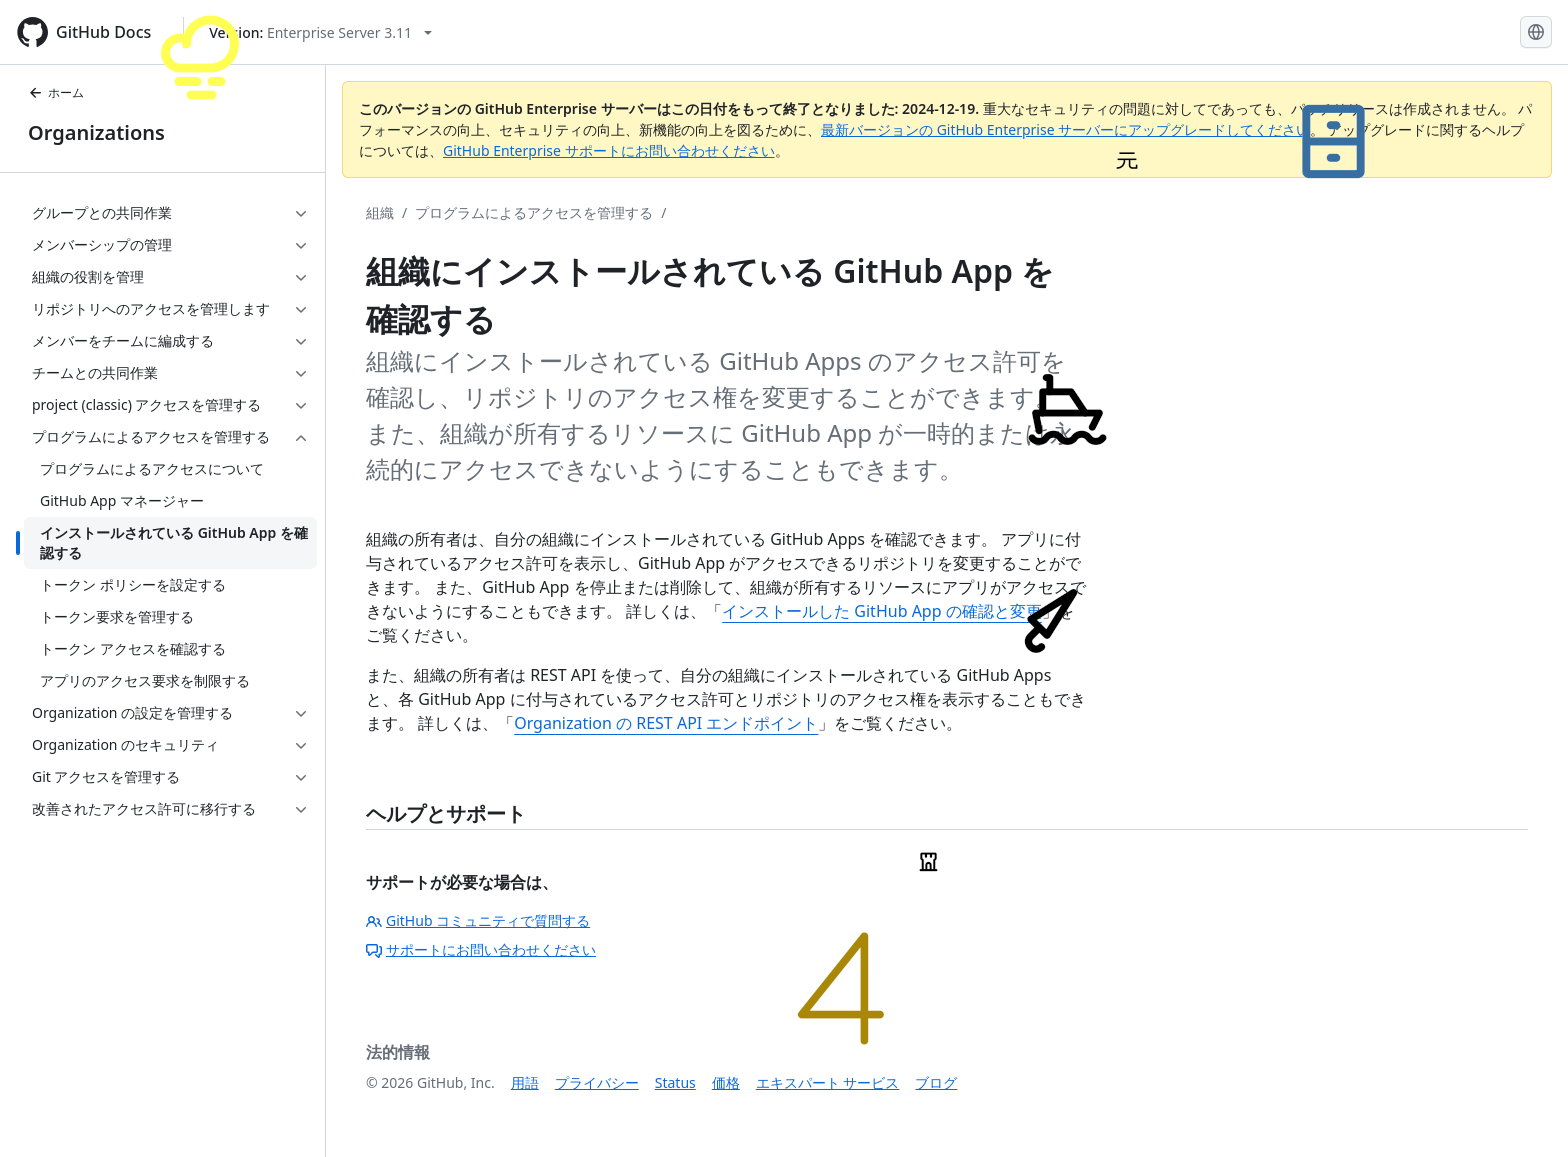 The width and height of the screenshot is (1568, 1157). I want to click on indicates foggy weather conditions, so click(200, 56).